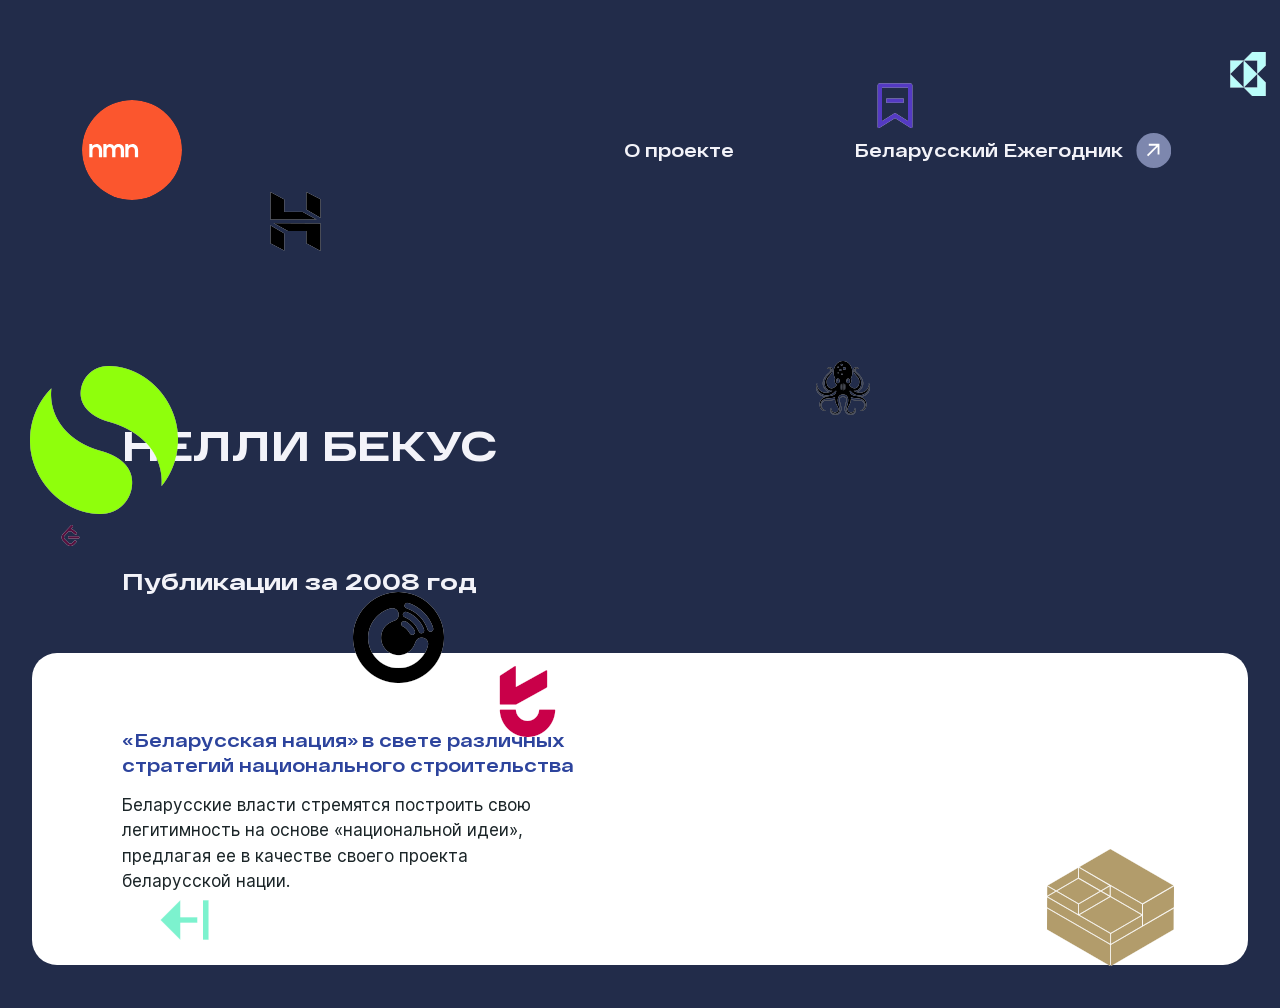  Describe the element at coordinates (527, 701) in the screenshot. I see `open the Trivago hotel comparison app` at that location.